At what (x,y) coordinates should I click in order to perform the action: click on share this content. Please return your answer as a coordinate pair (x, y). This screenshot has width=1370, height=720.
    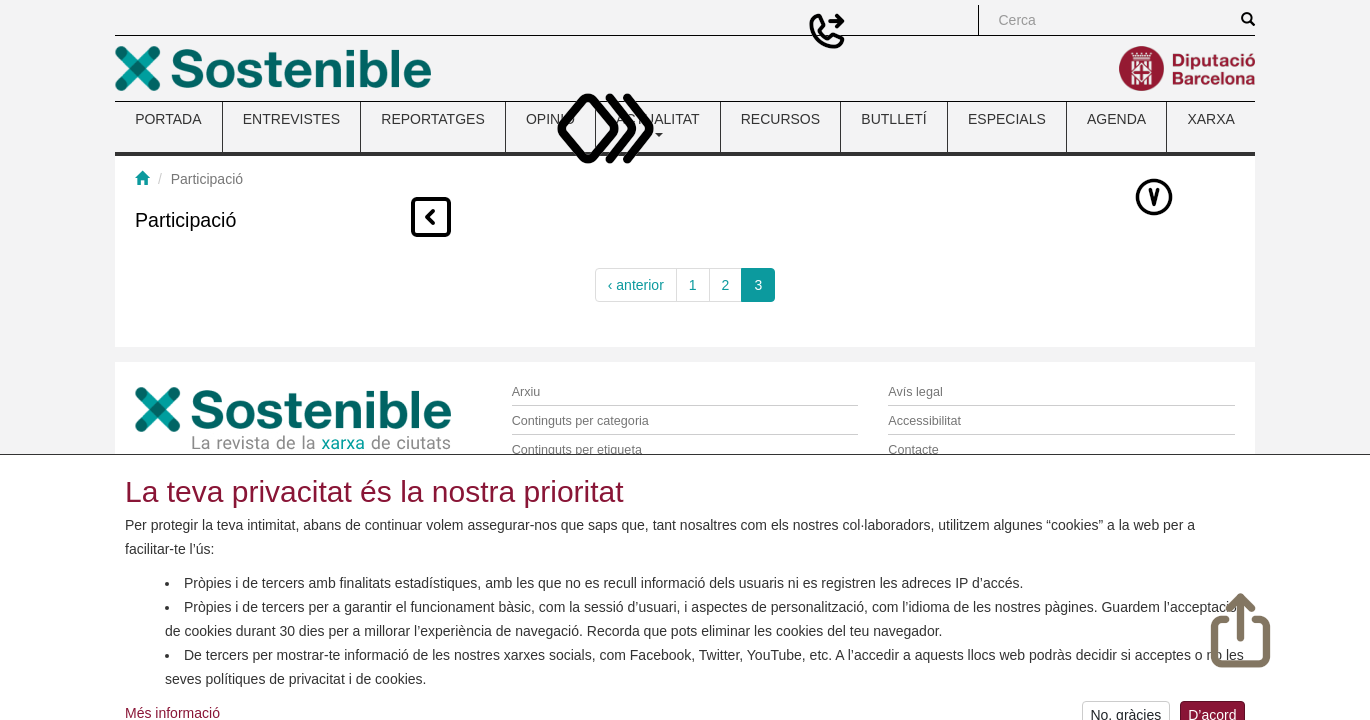
    Looking at the image, I should click on (1240, 630).